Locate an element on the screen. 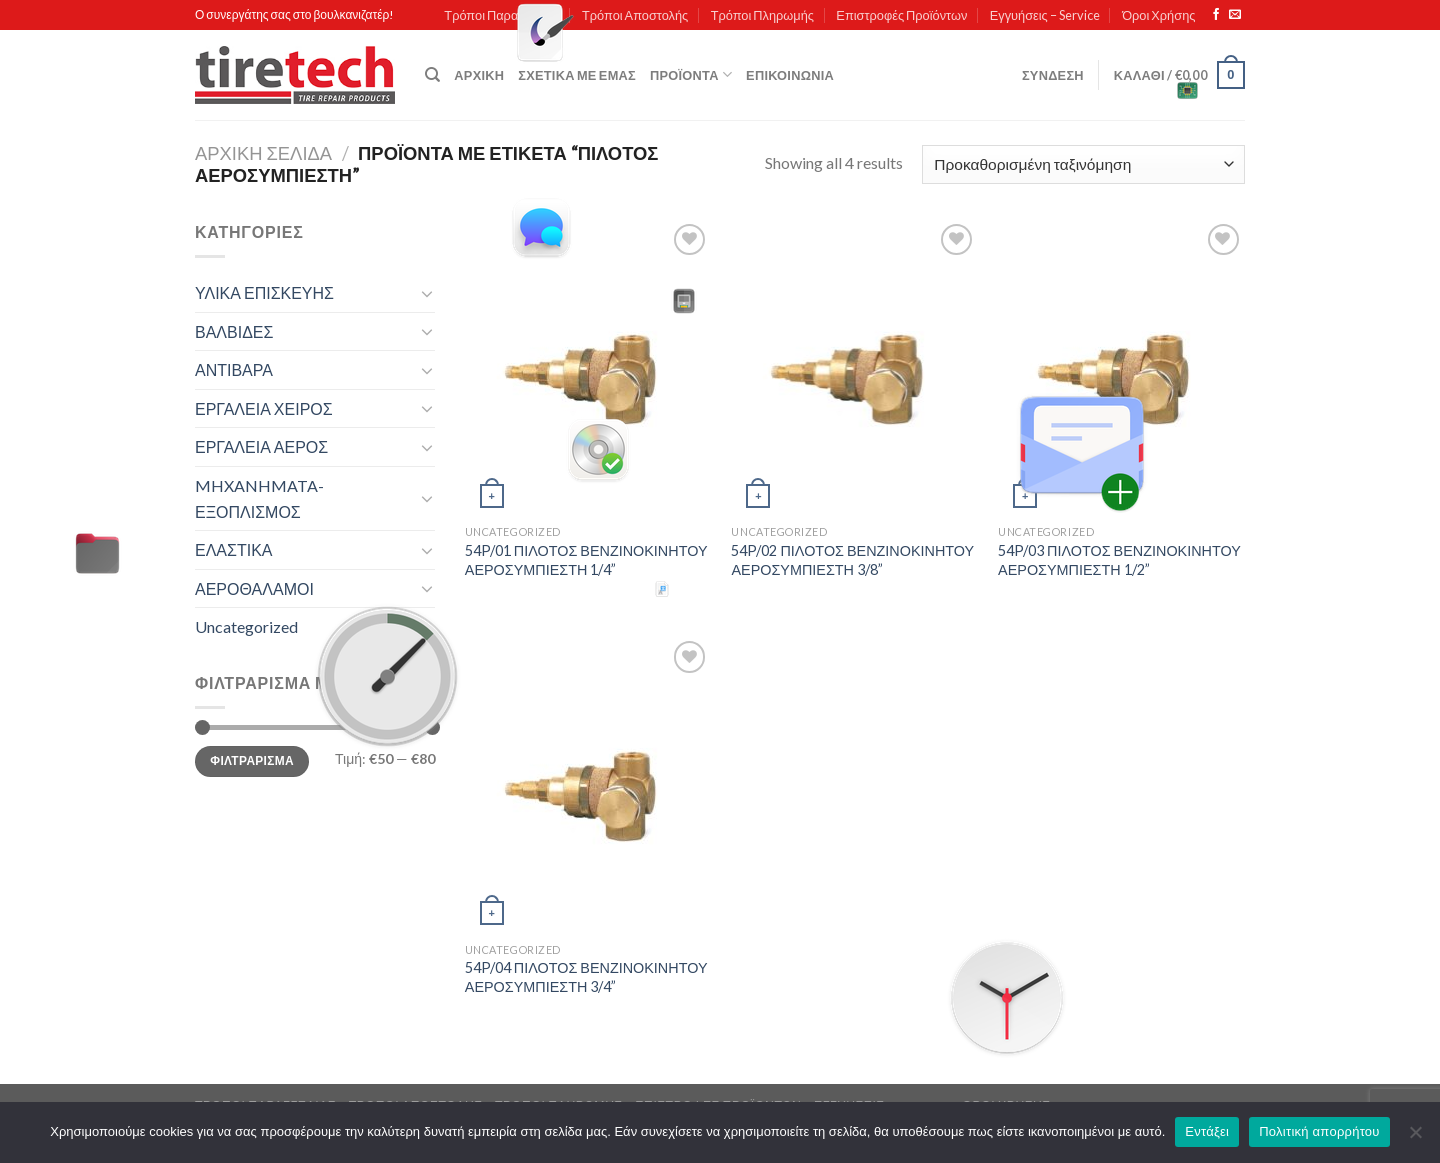 The height and width of the screenshot is (1163, 1440). create a new application or software project is located at coordinates (545, 32).